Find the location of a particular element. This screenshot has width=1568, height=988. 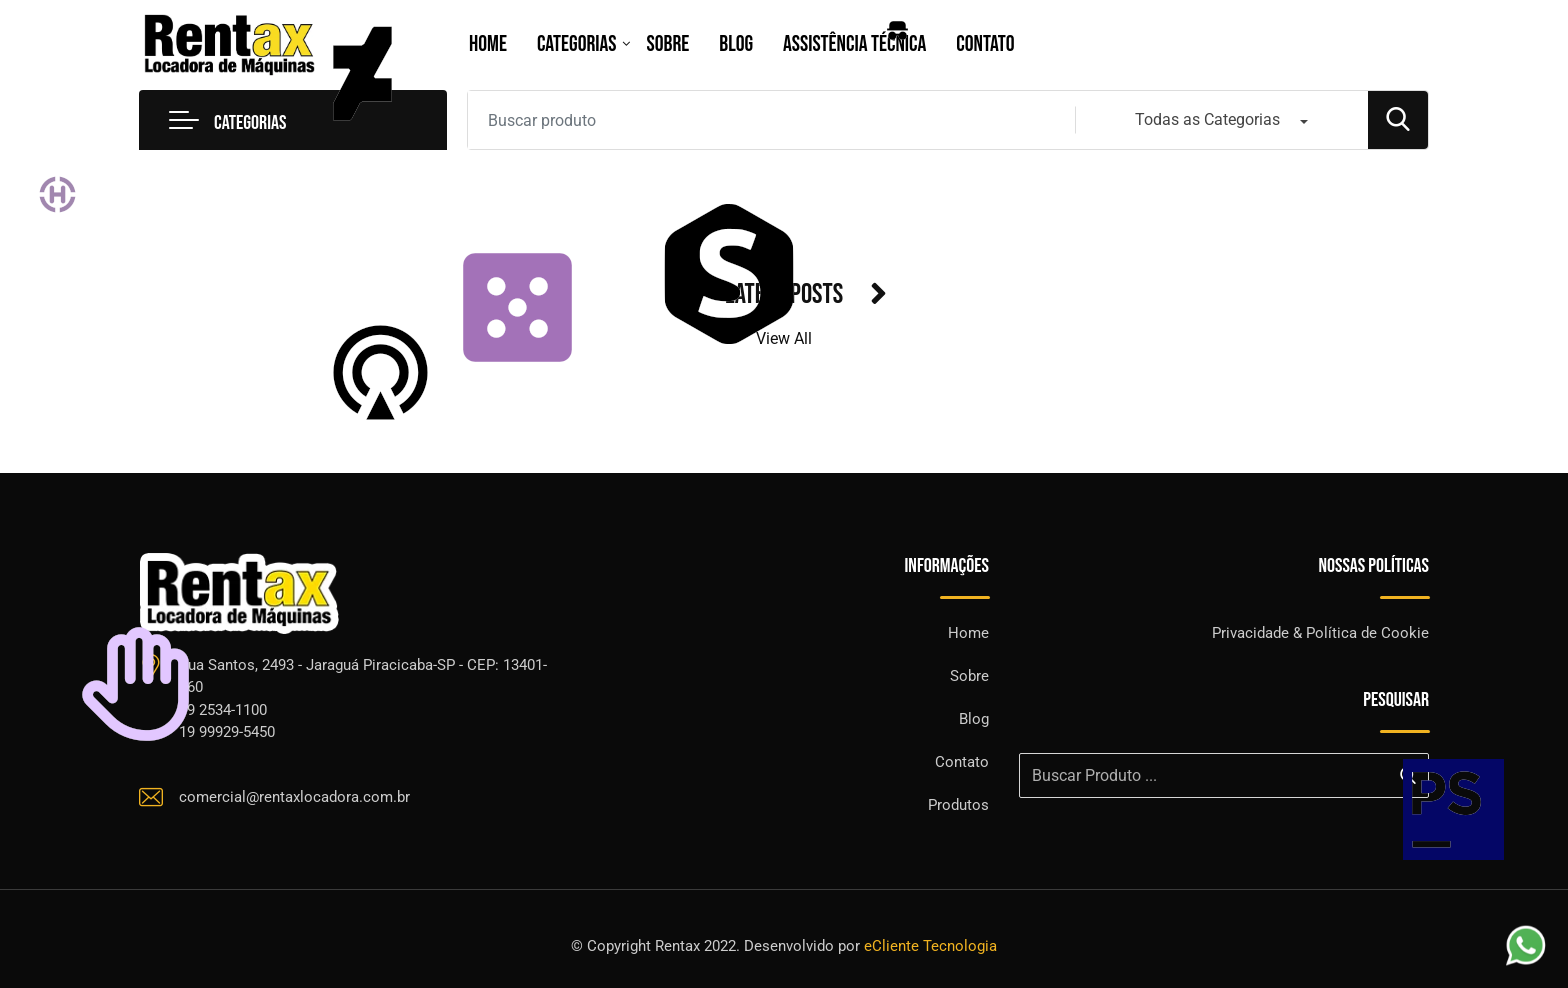

enable incognito or private browsing mode is located at coordinates (897, 30).